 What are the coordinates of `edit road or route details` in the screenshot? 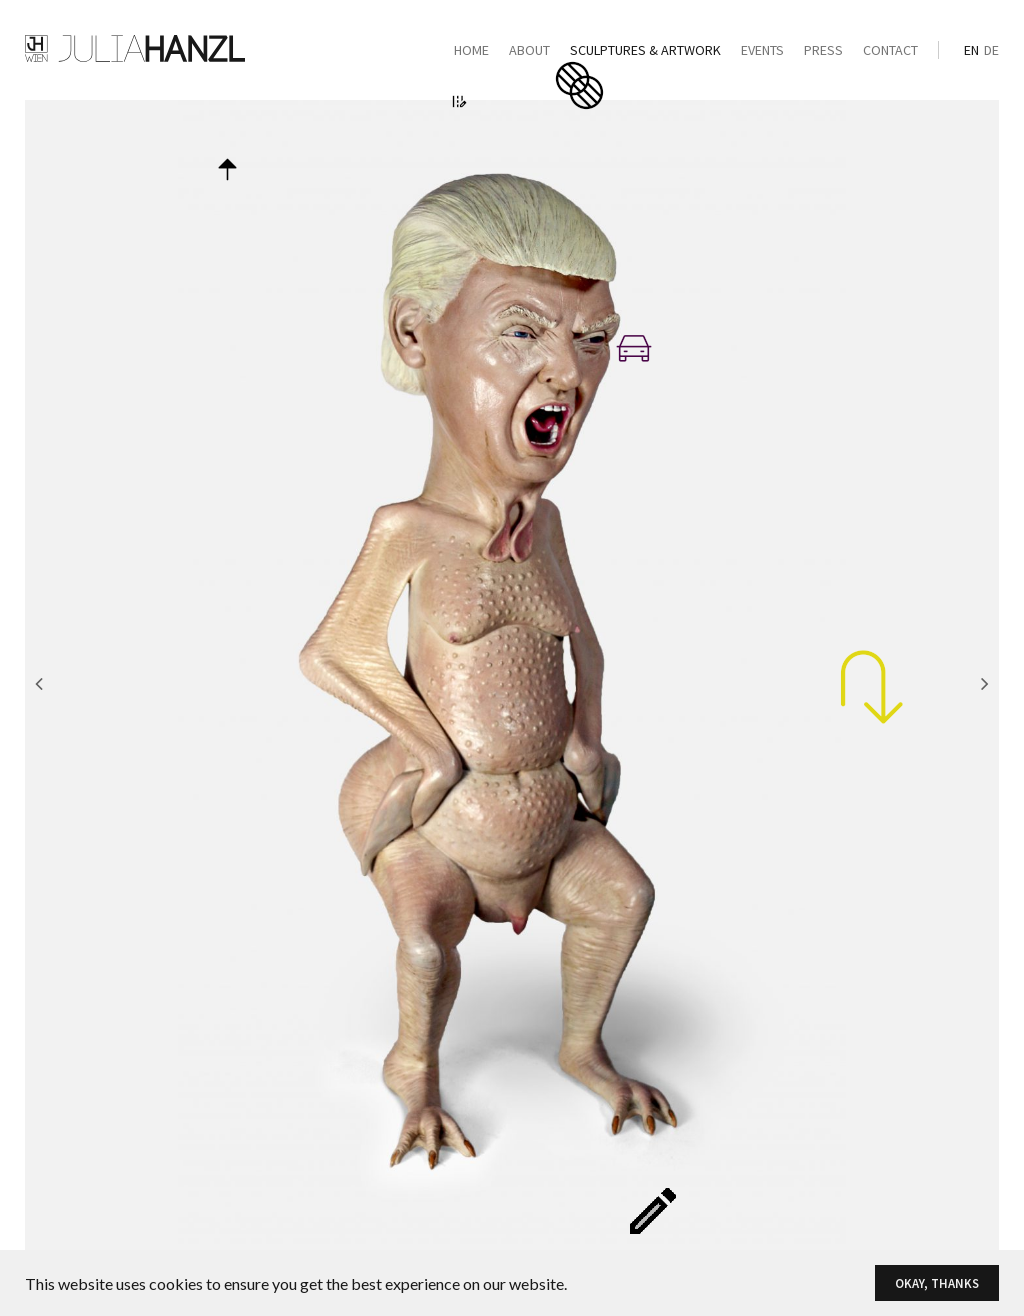 It's located at (458, 101).